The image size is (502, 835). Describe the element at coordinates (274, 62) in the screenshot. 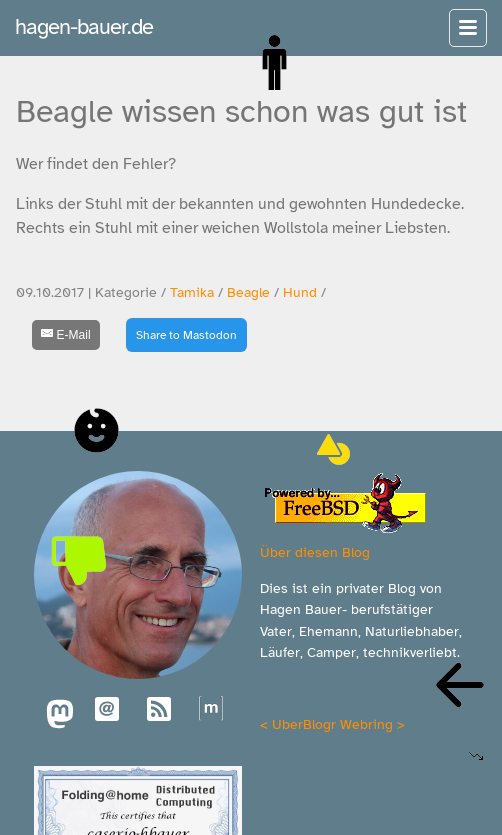

I see `select male gender option` at that location.